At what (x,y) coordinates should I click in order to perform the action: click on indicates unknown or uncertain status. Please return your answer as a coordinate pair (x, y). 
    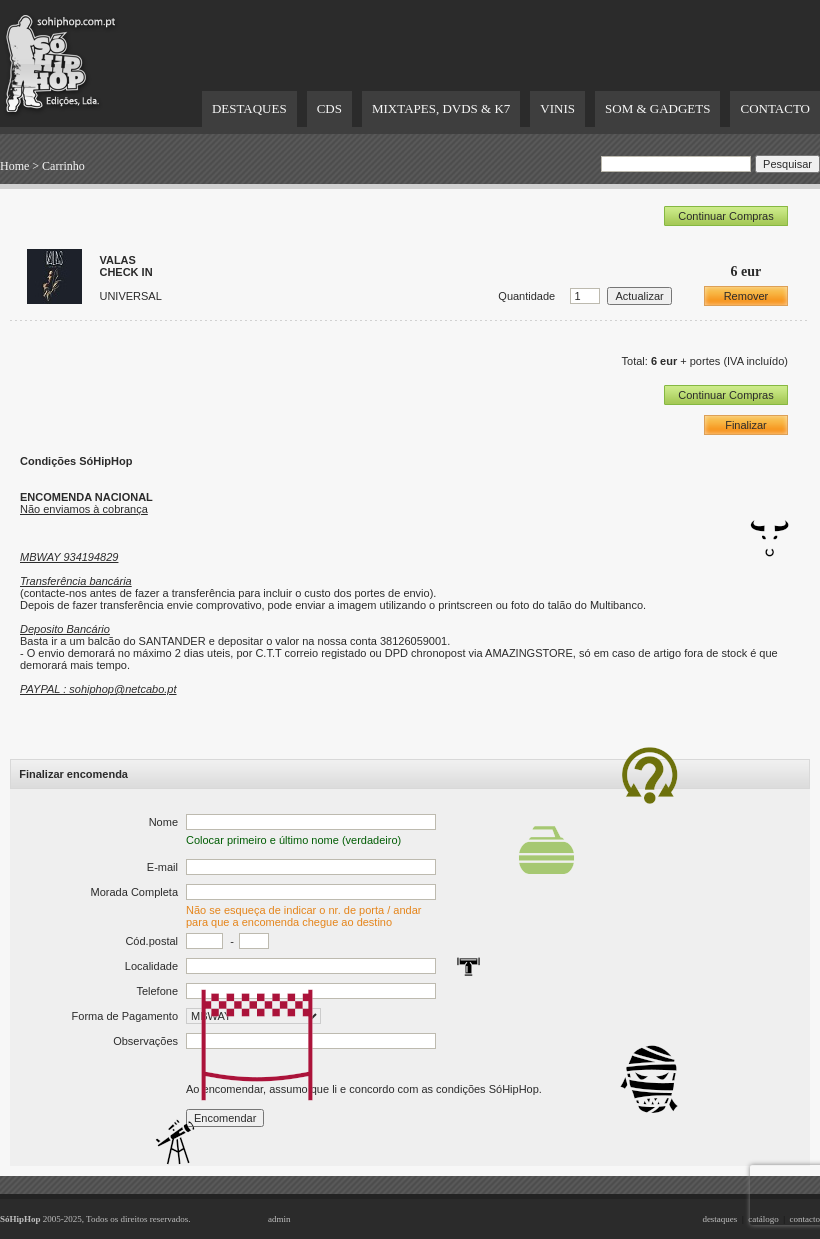
    Looking at the image, I should click on (649, 775).